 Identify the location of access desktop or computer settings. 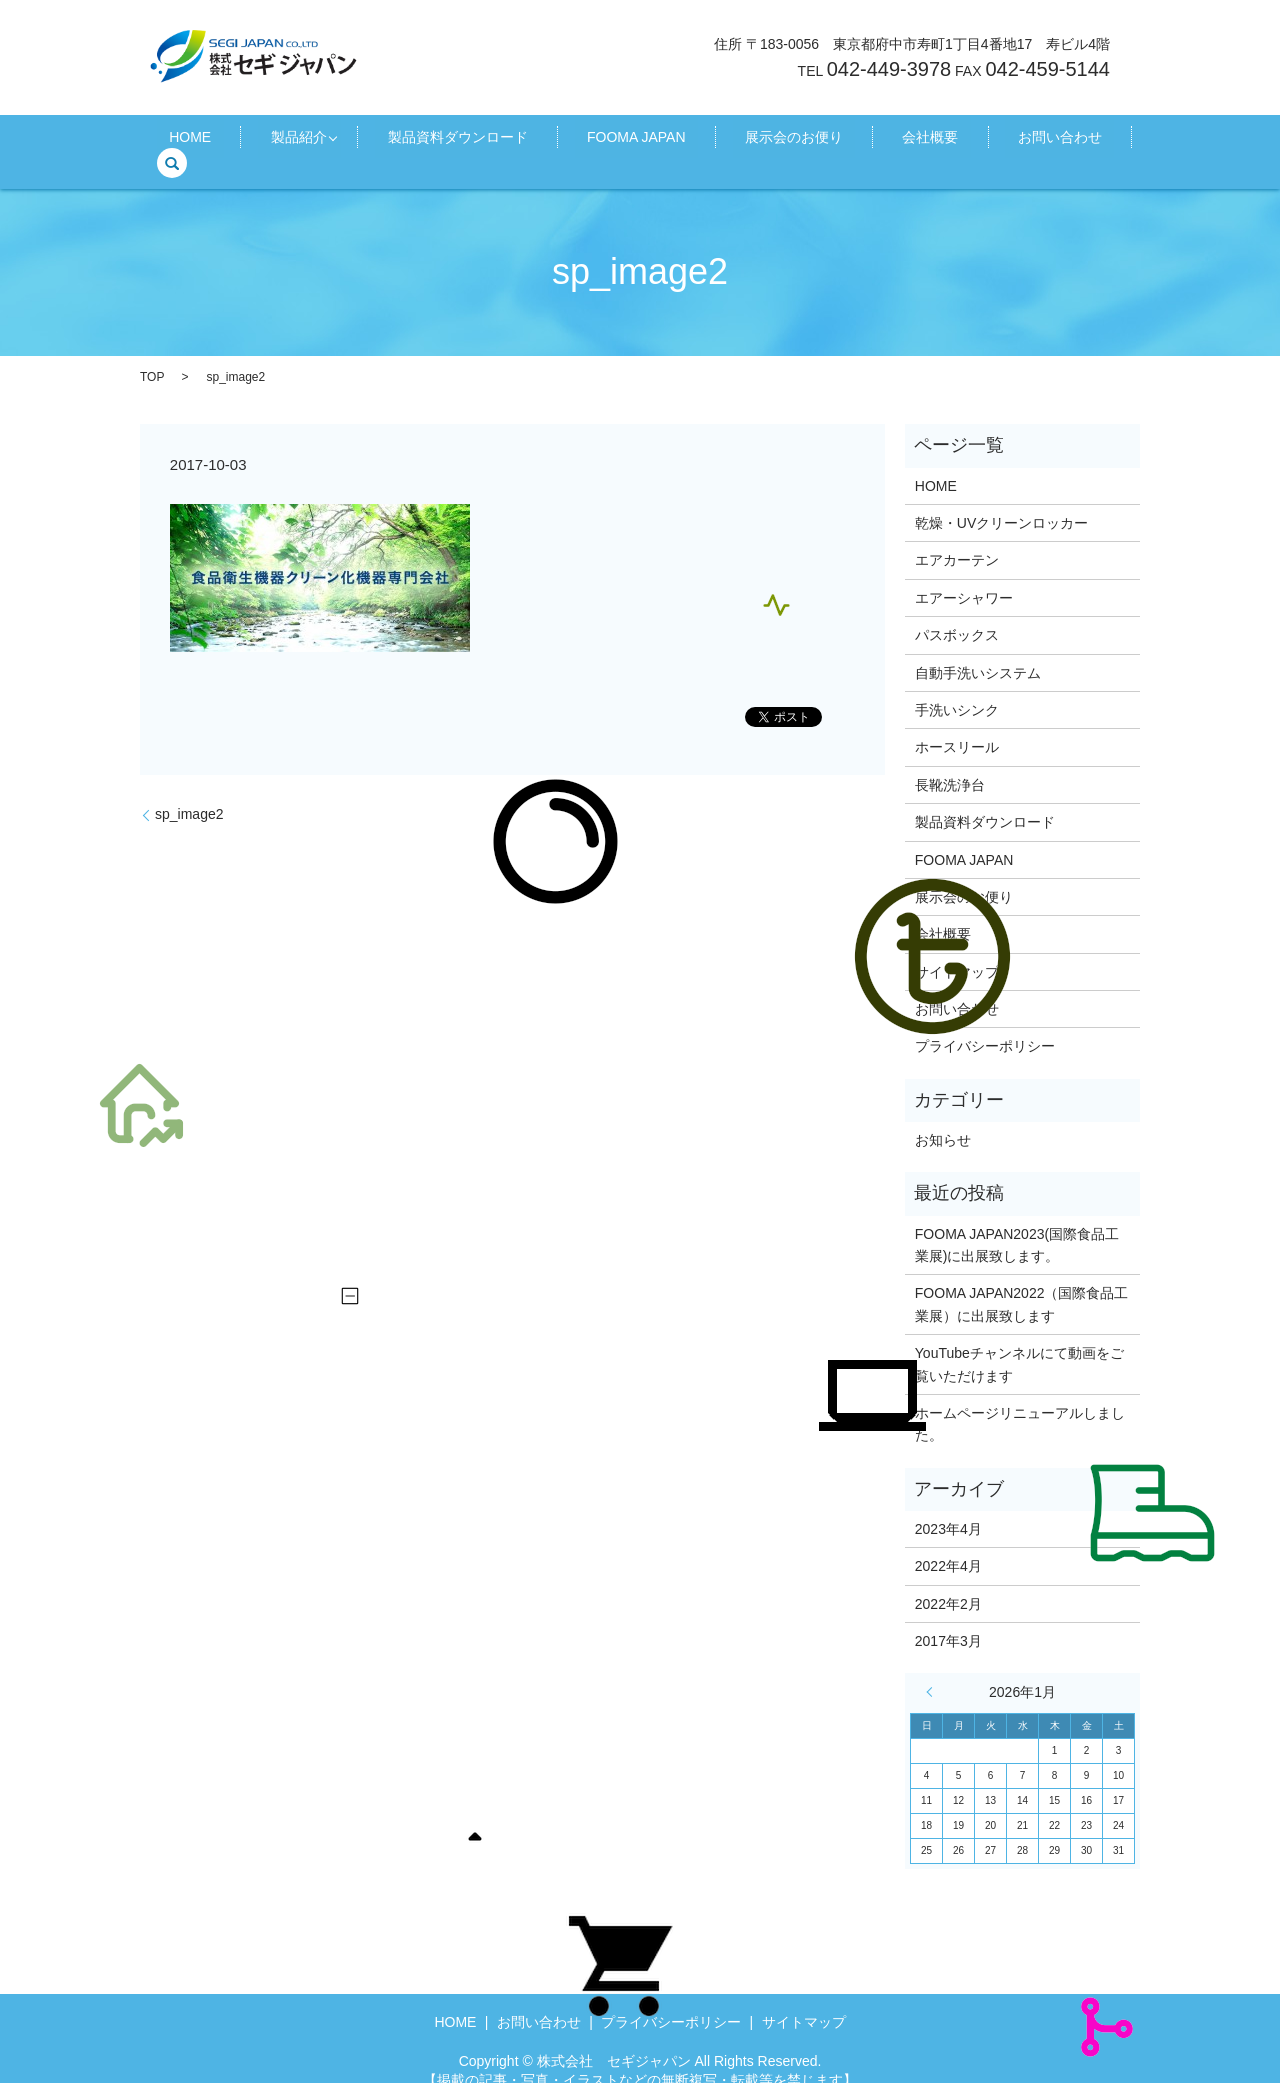
(872, 1395).